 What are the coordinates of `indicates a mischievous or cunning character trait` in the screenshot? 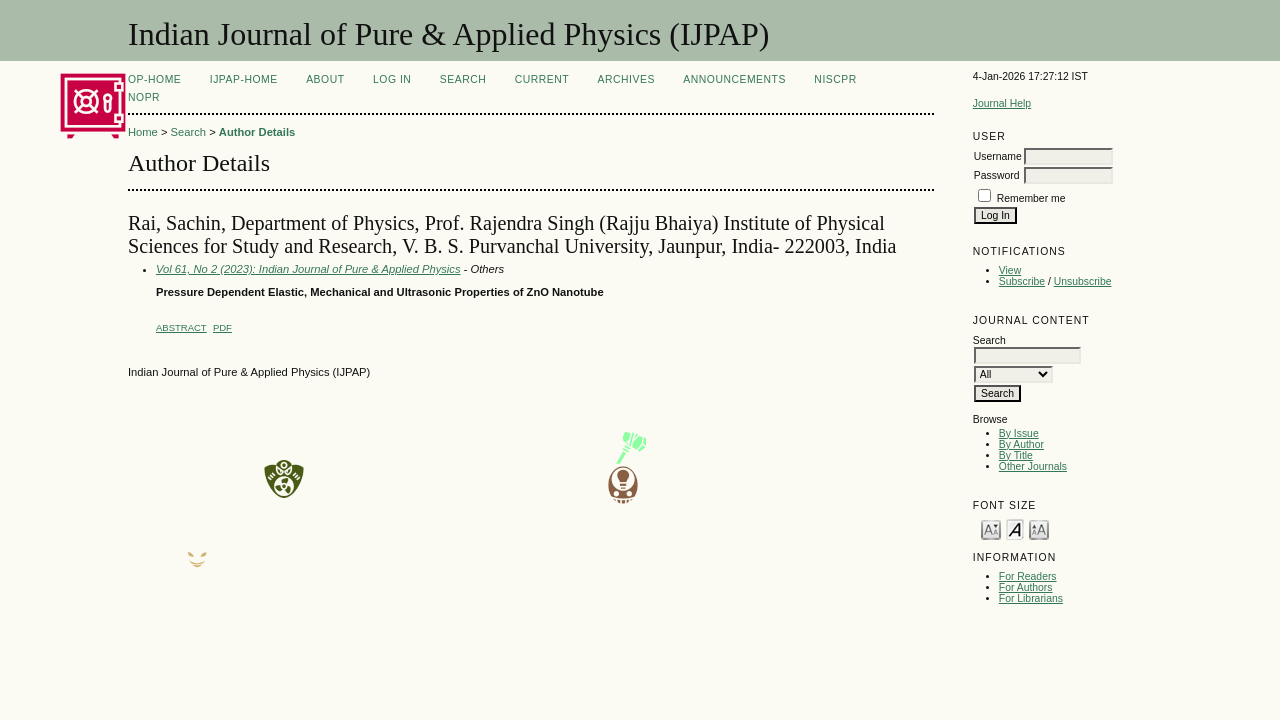 It's located at (197, 559).